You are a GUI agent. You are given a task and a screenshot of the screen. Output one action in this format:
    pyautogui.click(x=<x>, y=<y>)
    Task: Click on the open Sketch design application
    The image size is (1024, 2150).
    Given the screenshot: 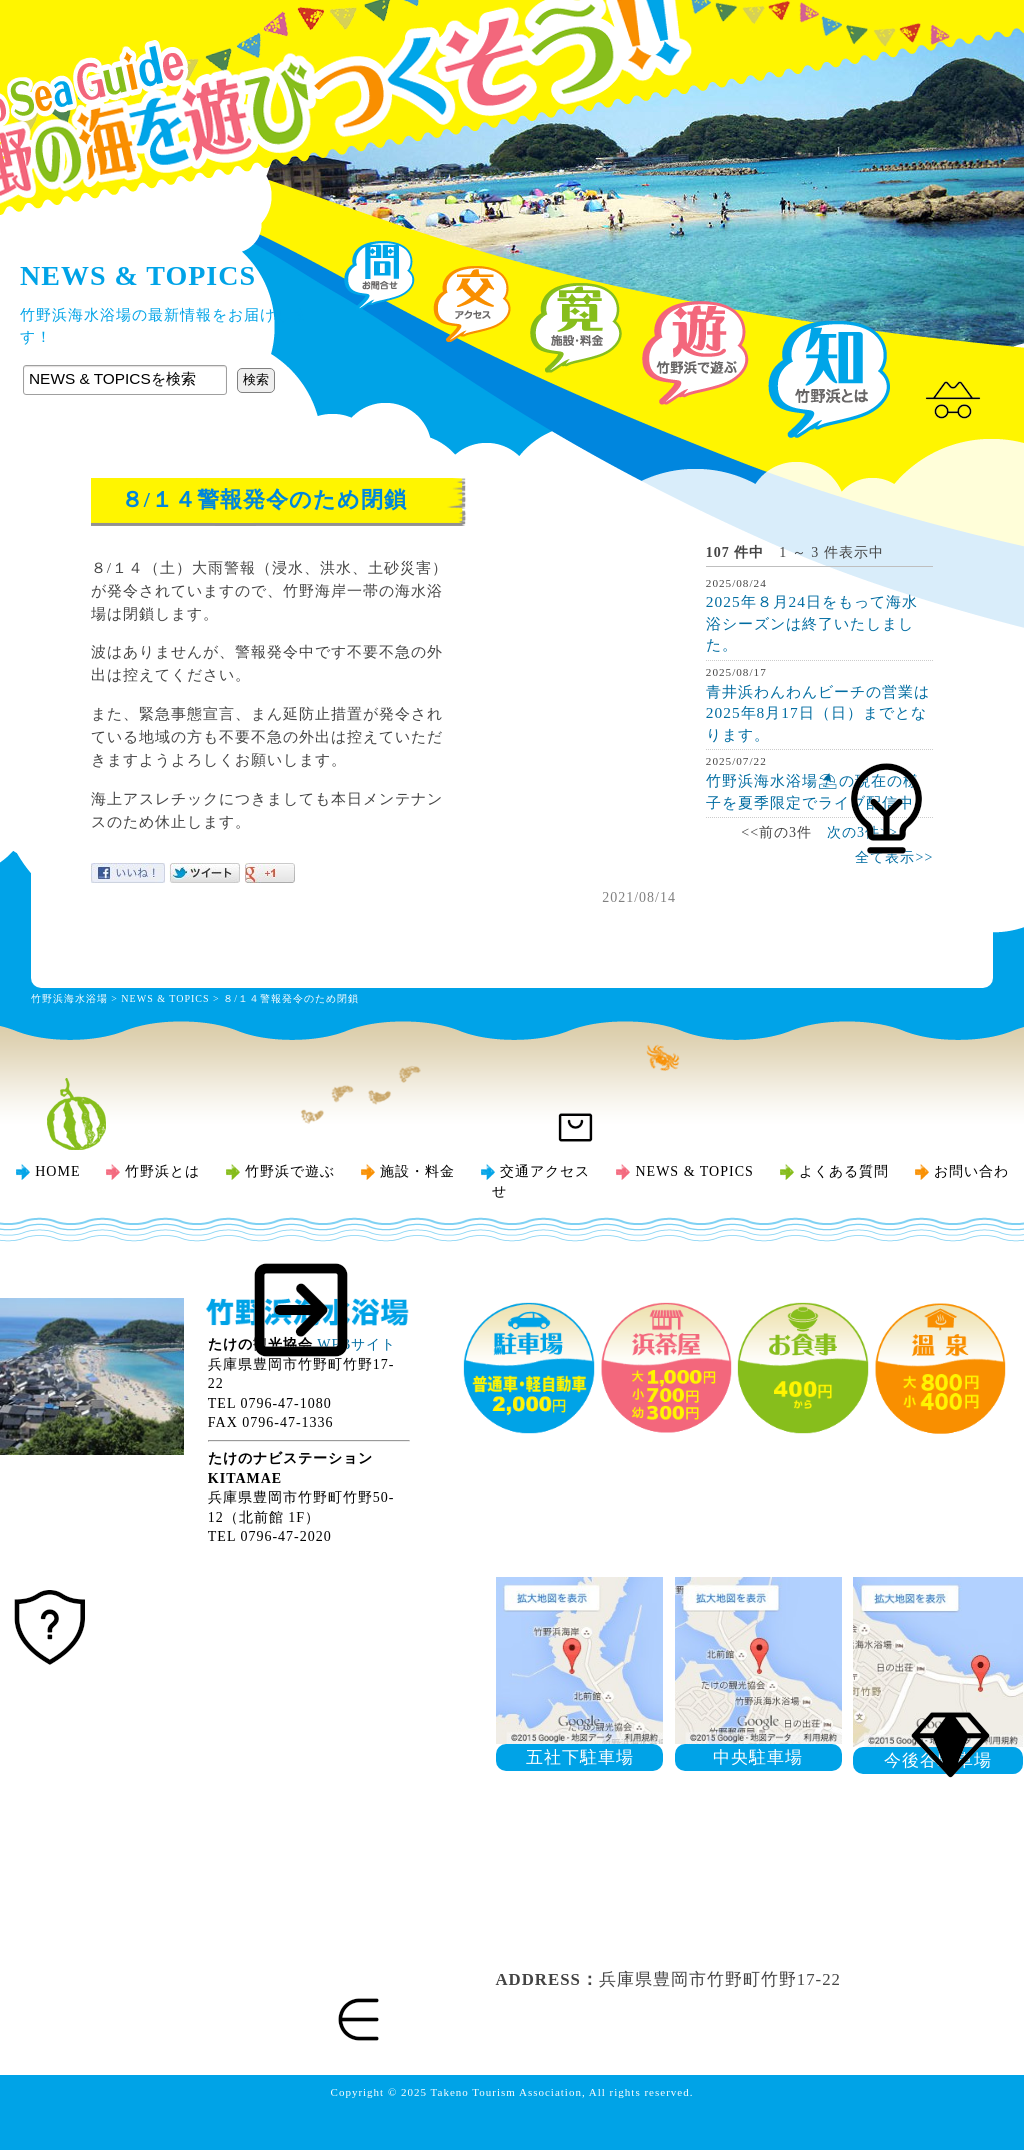 What is the action you would take?
    pyautogui.click(x=950, y=1743)
    